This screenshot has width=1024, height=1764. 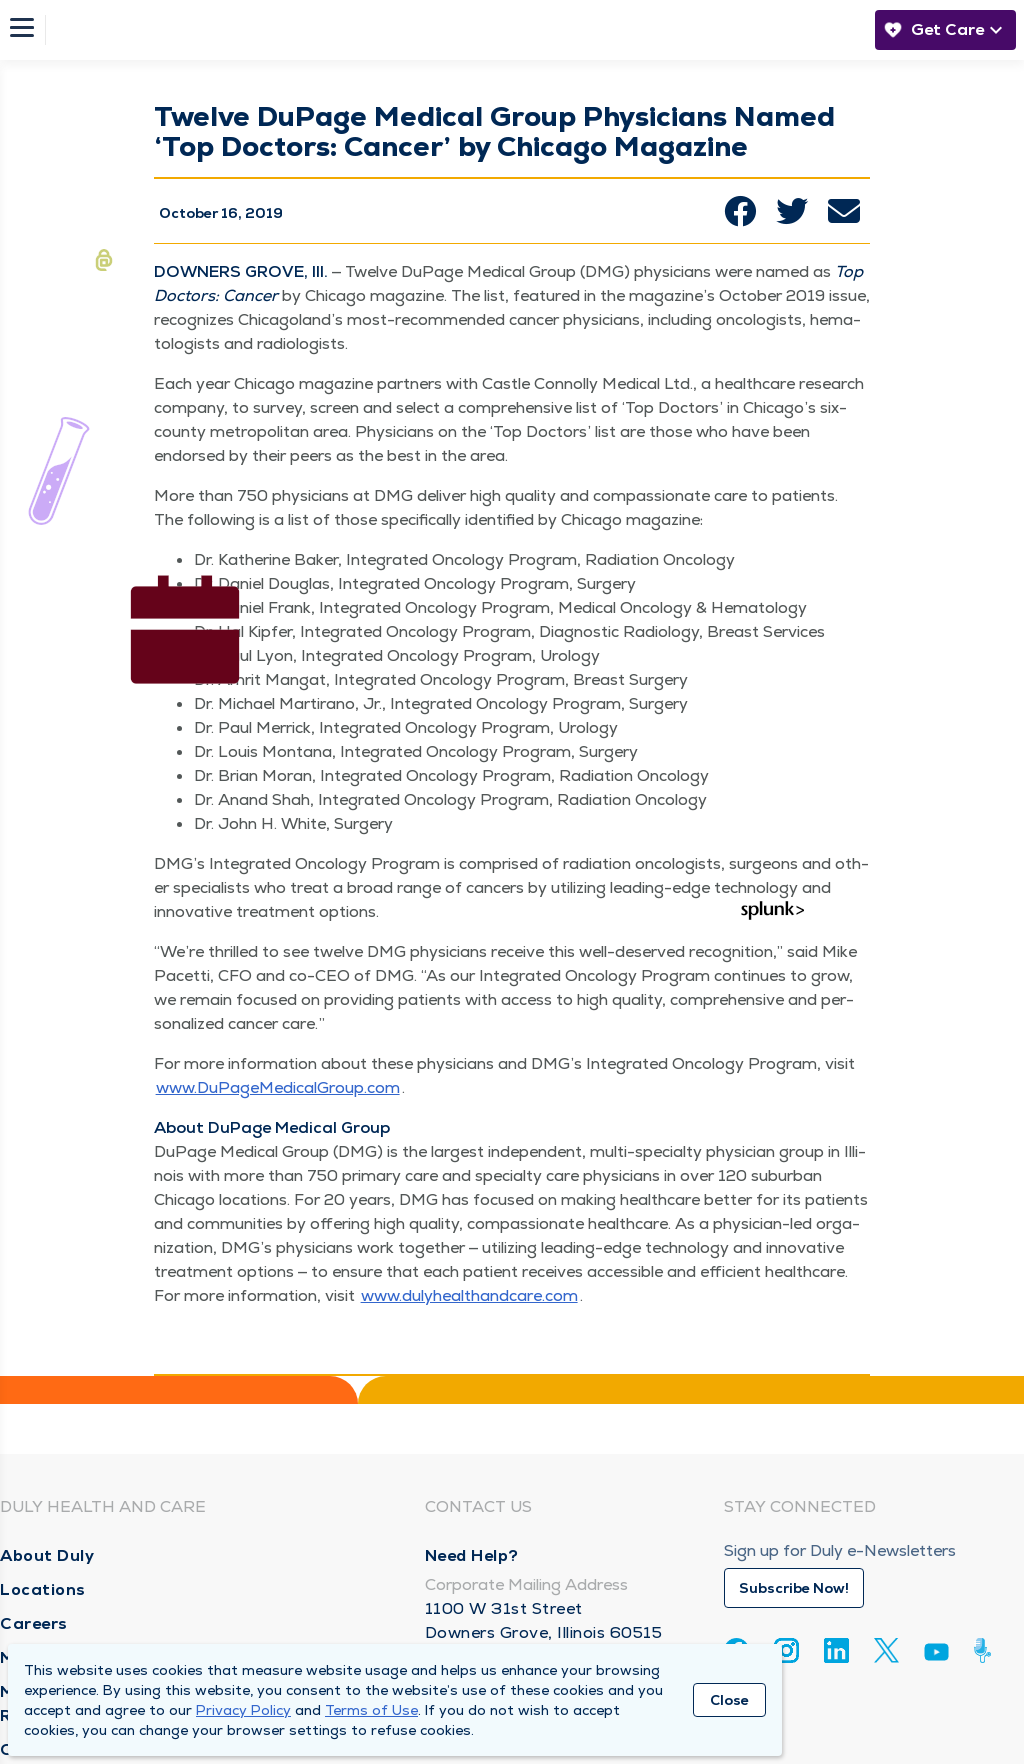 I want to click on open addy.io email alias service, so click(x=104, y=260).